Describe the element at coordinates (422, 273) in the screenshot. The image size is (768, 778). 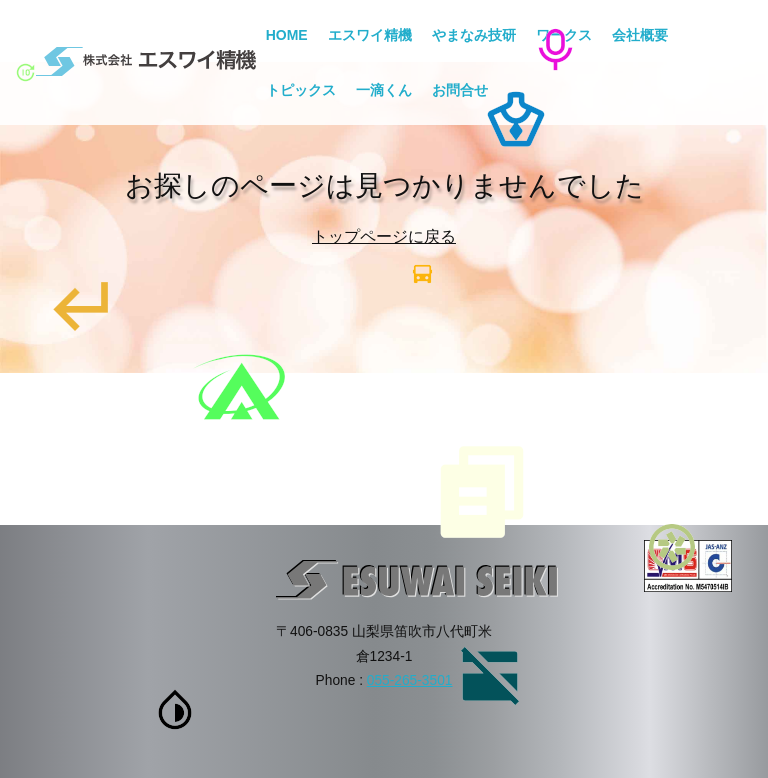
I see `view bus routes or public transit options` at that location.